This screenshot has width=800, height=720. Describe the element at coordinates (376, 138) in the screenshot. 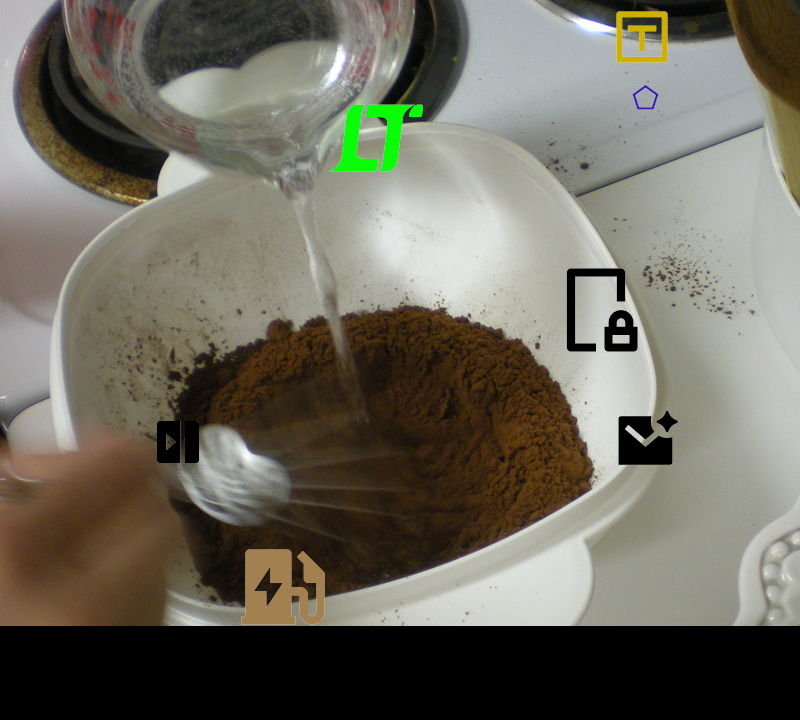

I see `open LTspice circuit simulation software` at that location.